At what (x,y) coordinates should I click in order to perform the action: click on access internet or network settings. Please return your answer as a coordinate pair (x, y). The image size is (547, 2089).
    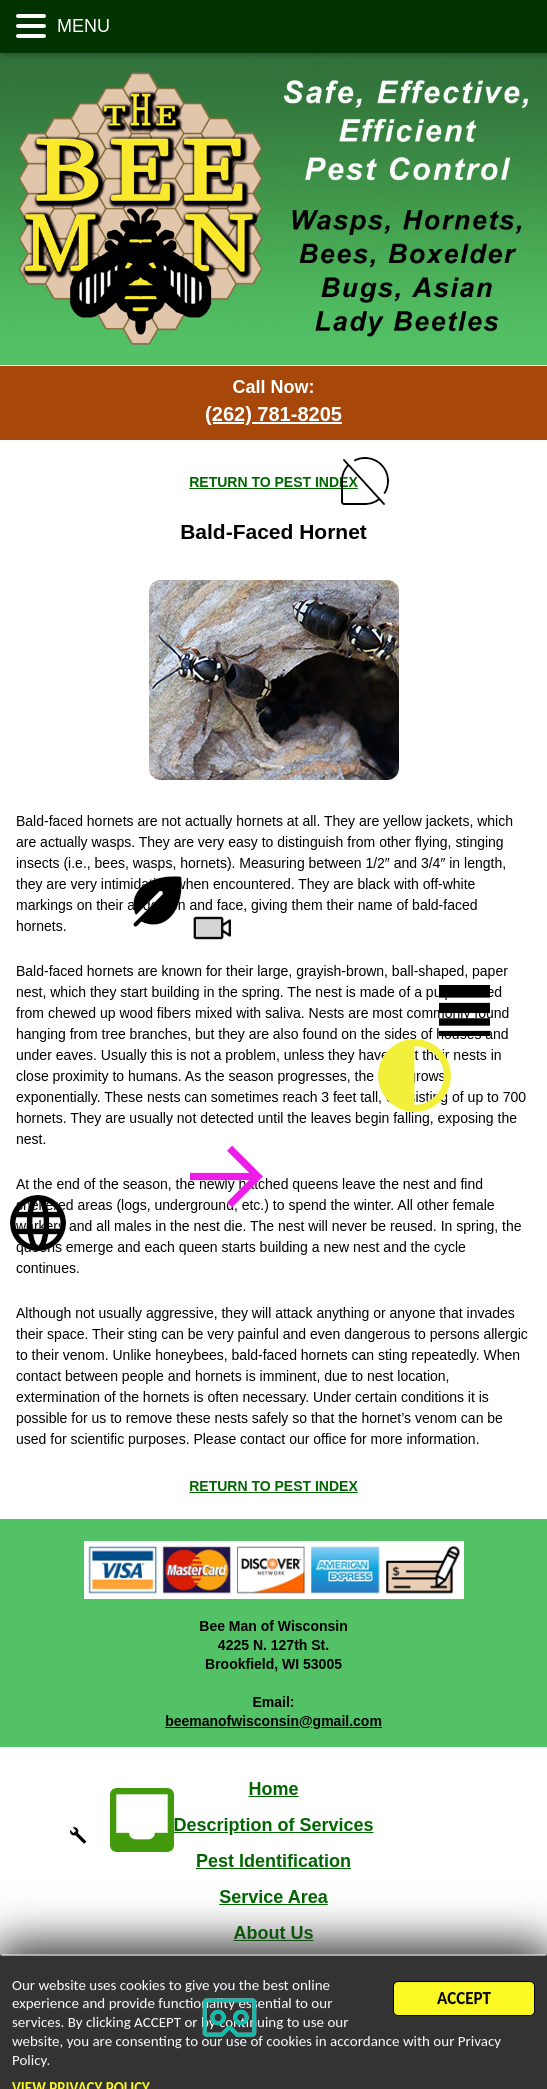
    Looking at the image, I should click on (38, 1223).